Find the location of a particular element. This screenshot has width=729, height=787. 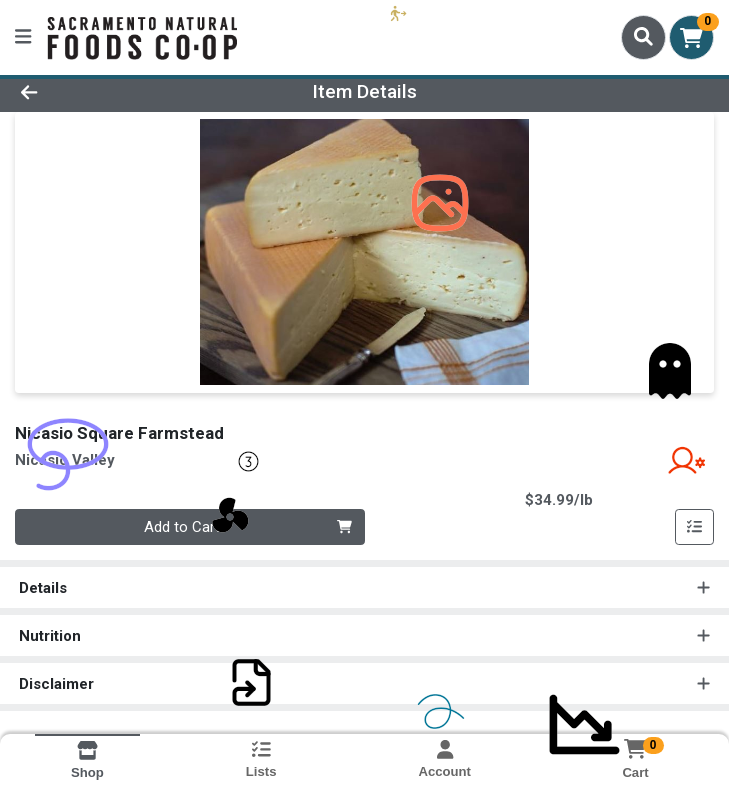

toggle ghost mode or invisible status is located at coordinates (670, 371).